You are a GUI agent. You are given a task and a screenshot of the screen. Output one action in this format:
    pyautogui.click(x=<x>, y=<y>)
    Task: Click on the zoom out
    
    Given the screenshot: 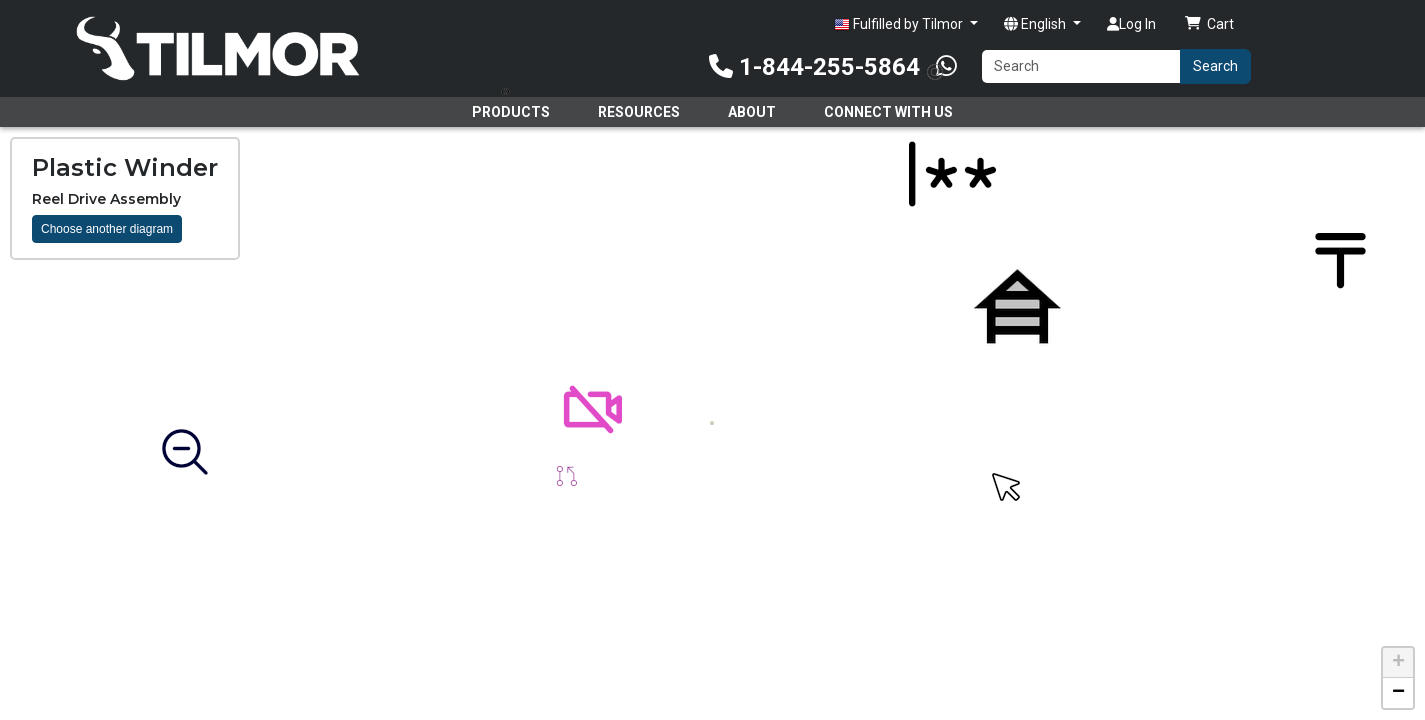 What is the action you would take?
    pyautogui.click(x=185, y=452)
    